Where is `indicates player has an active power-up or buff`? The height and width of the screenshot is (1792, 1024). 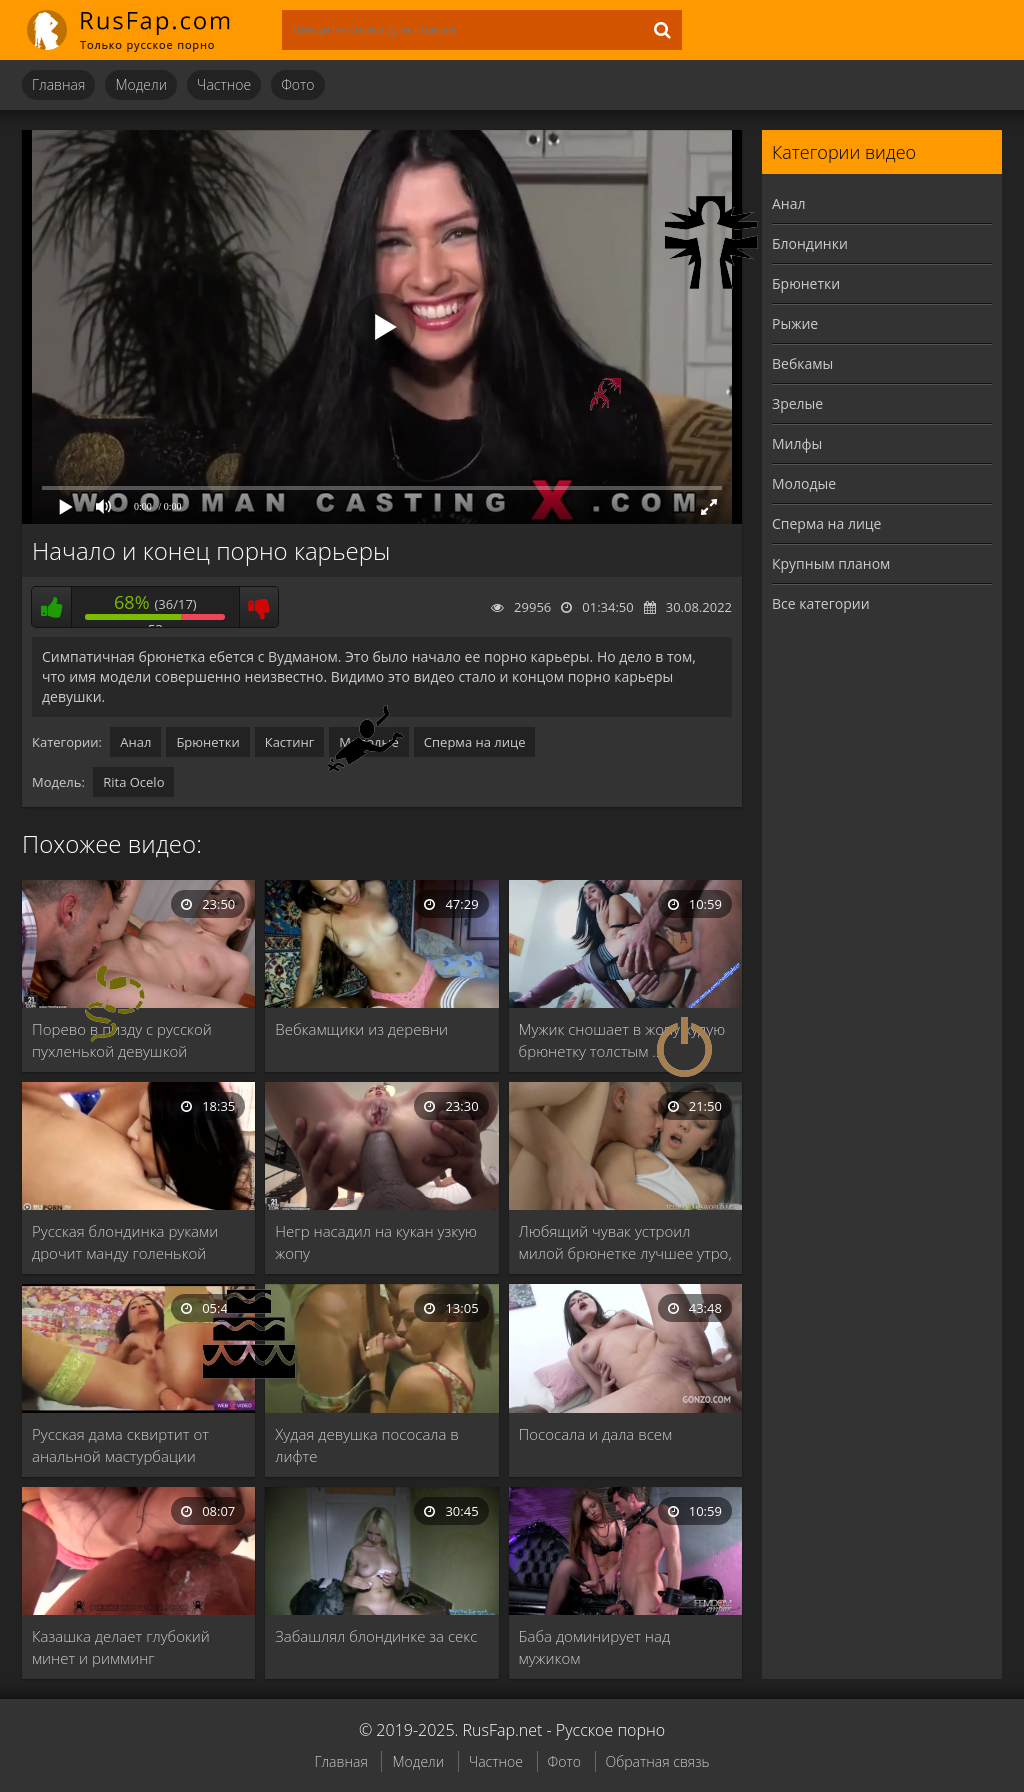
indicates player has an active power-up or buff is located at coordinates (711, 242).